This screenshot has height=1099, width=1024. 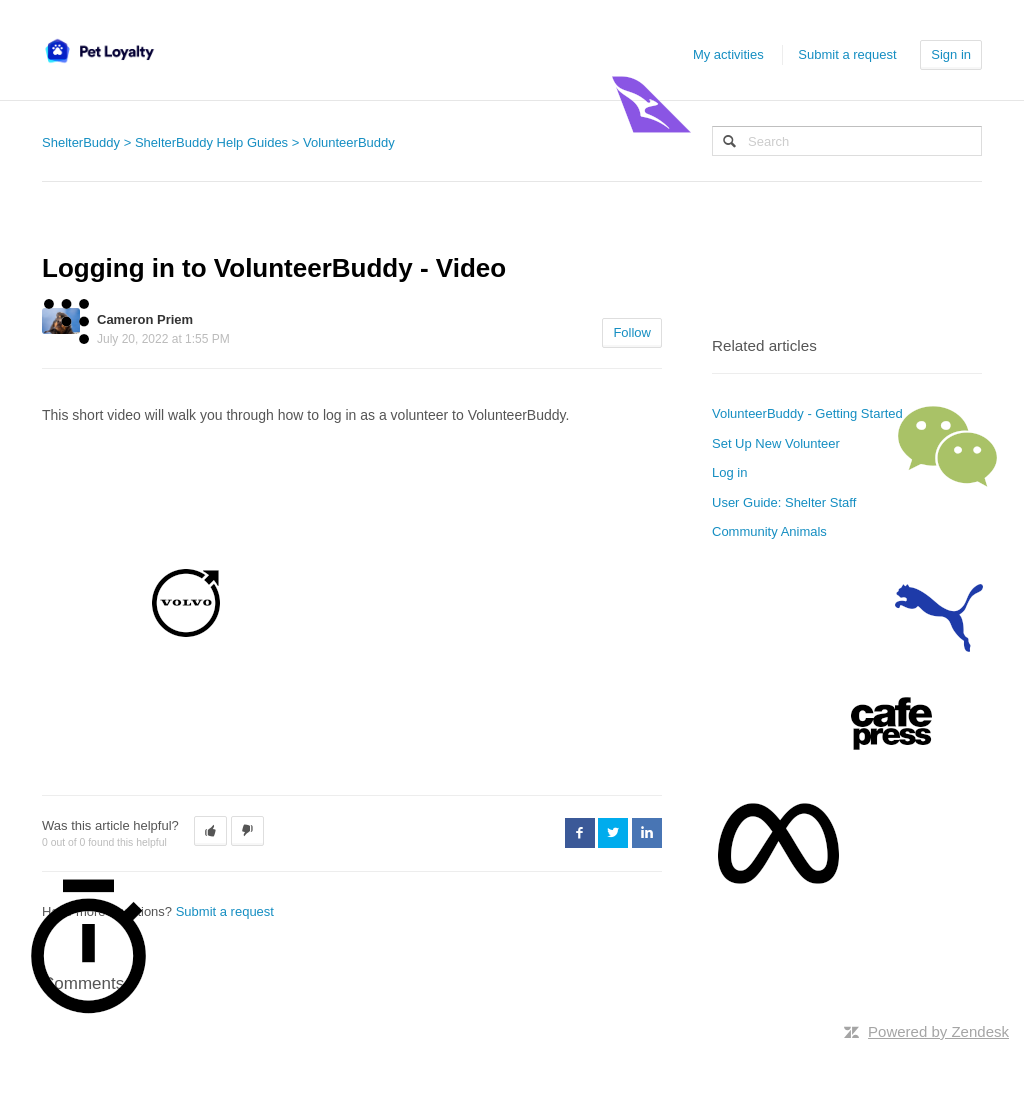 I want to click on visit cafepress website or app, so click(x=891, y=723).